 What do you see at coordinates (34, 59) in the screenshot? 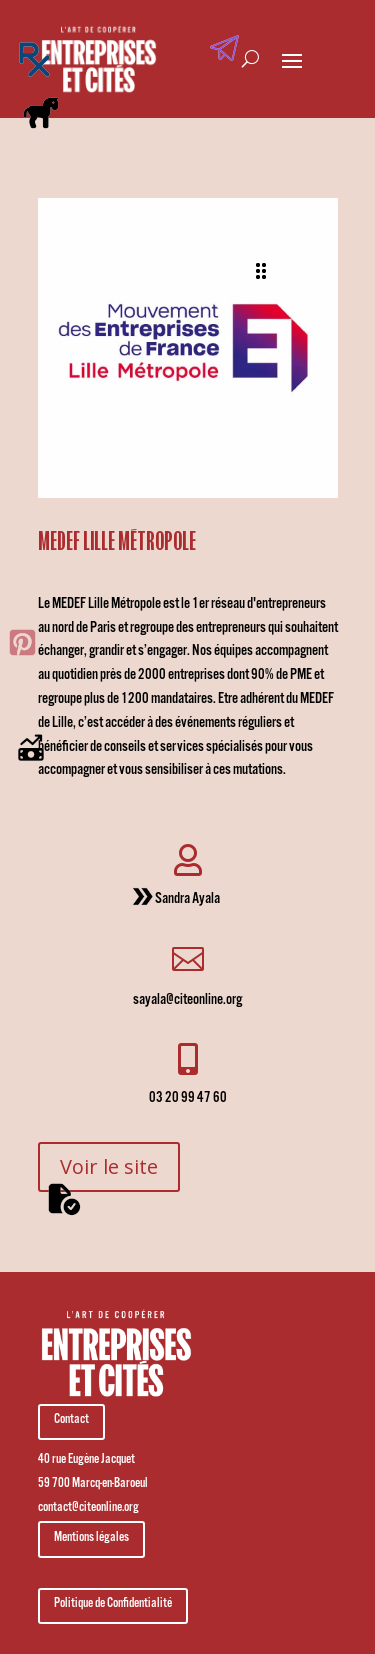
I see `view prescription details` at bounding box center [34, 59].